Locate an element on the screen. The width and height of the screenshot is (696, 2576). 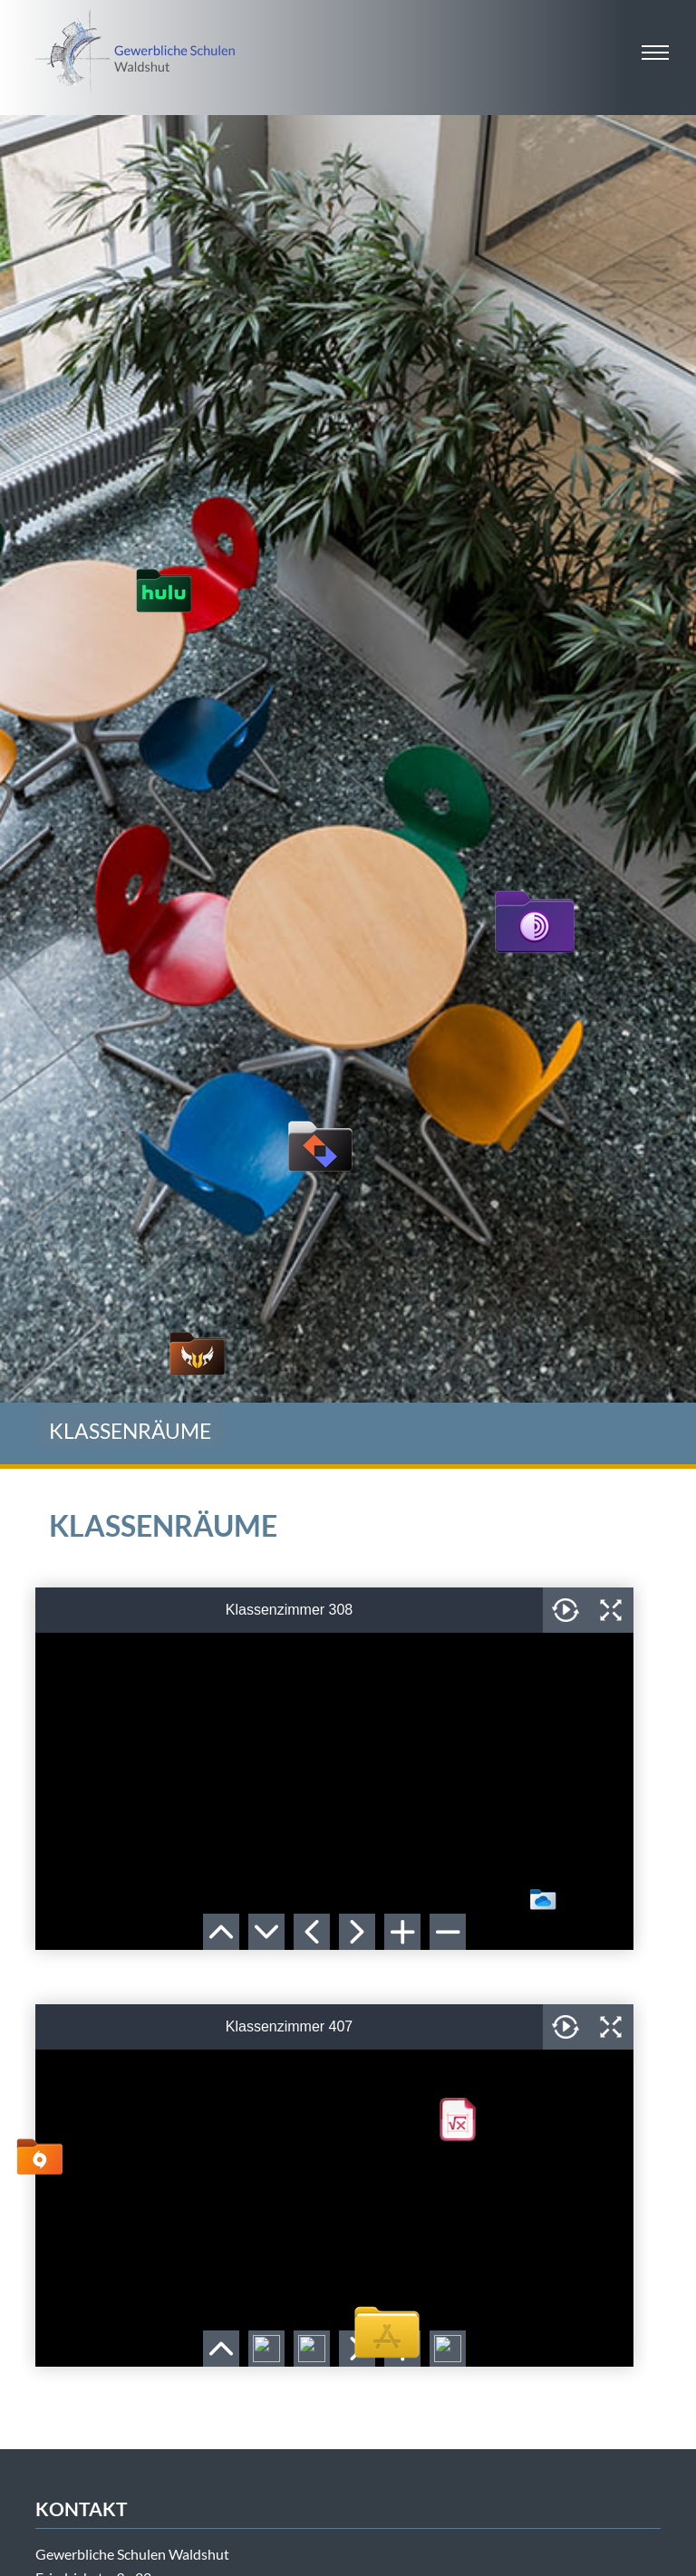
open templates folder is located at coordinates (387, 2332).